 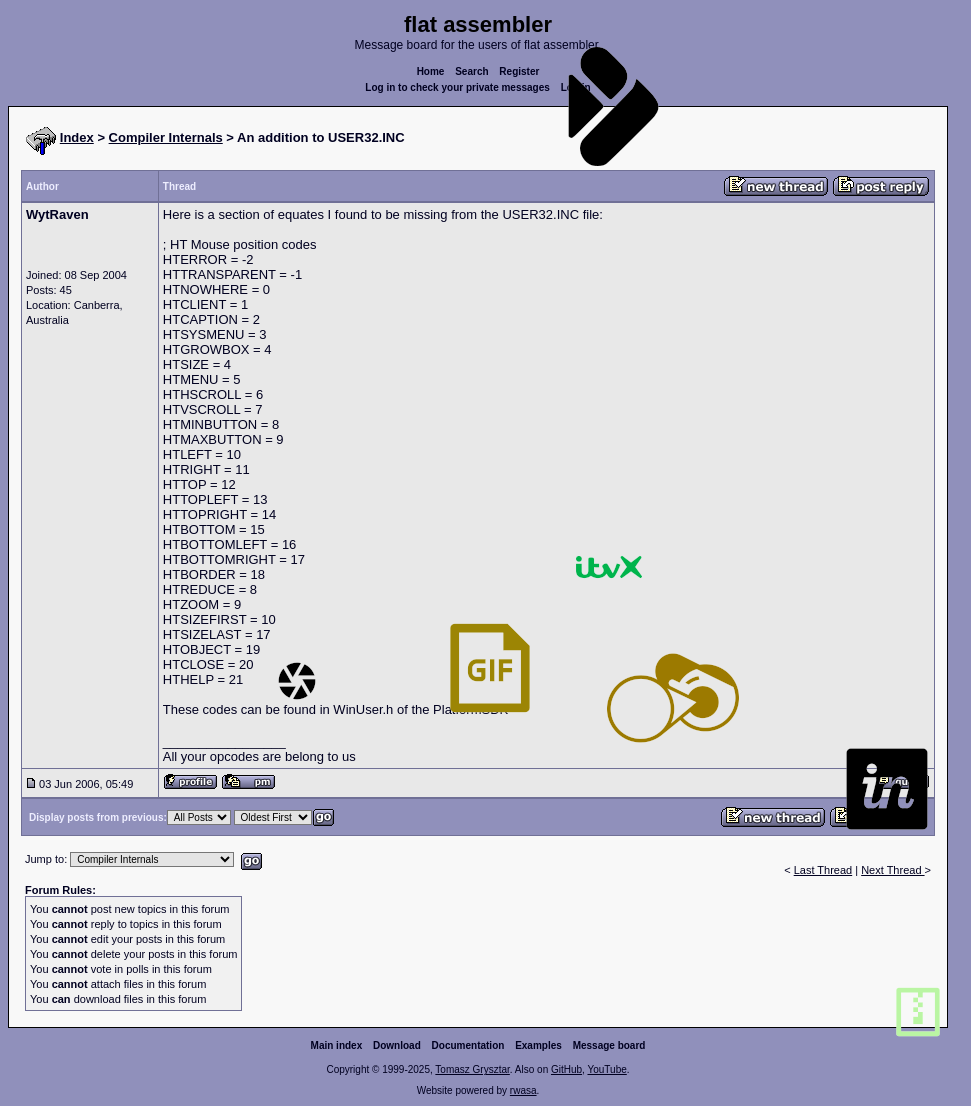 What do you see at coordinates (887, 789) in the screenshot?
I see `open InVision app` at bounding box center [887, 789].